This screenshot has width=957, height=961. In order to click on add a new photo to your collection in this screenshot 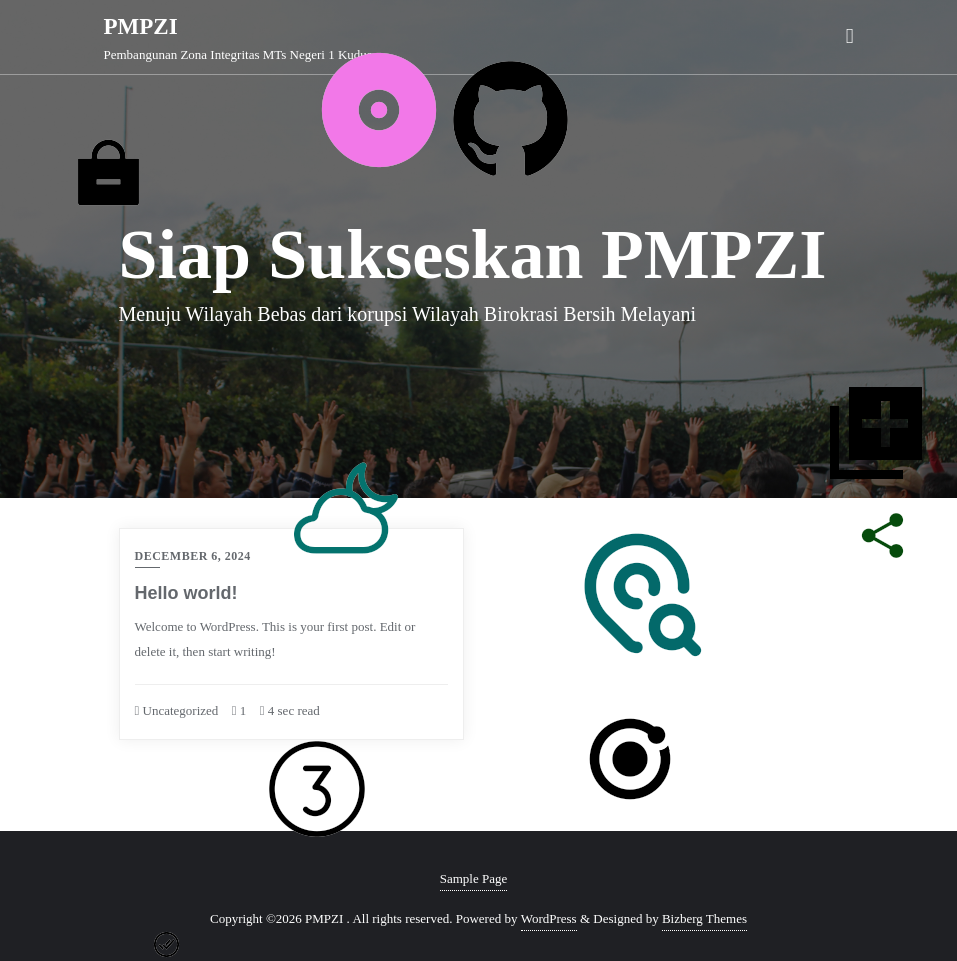, I will do `click(876, 433)`.